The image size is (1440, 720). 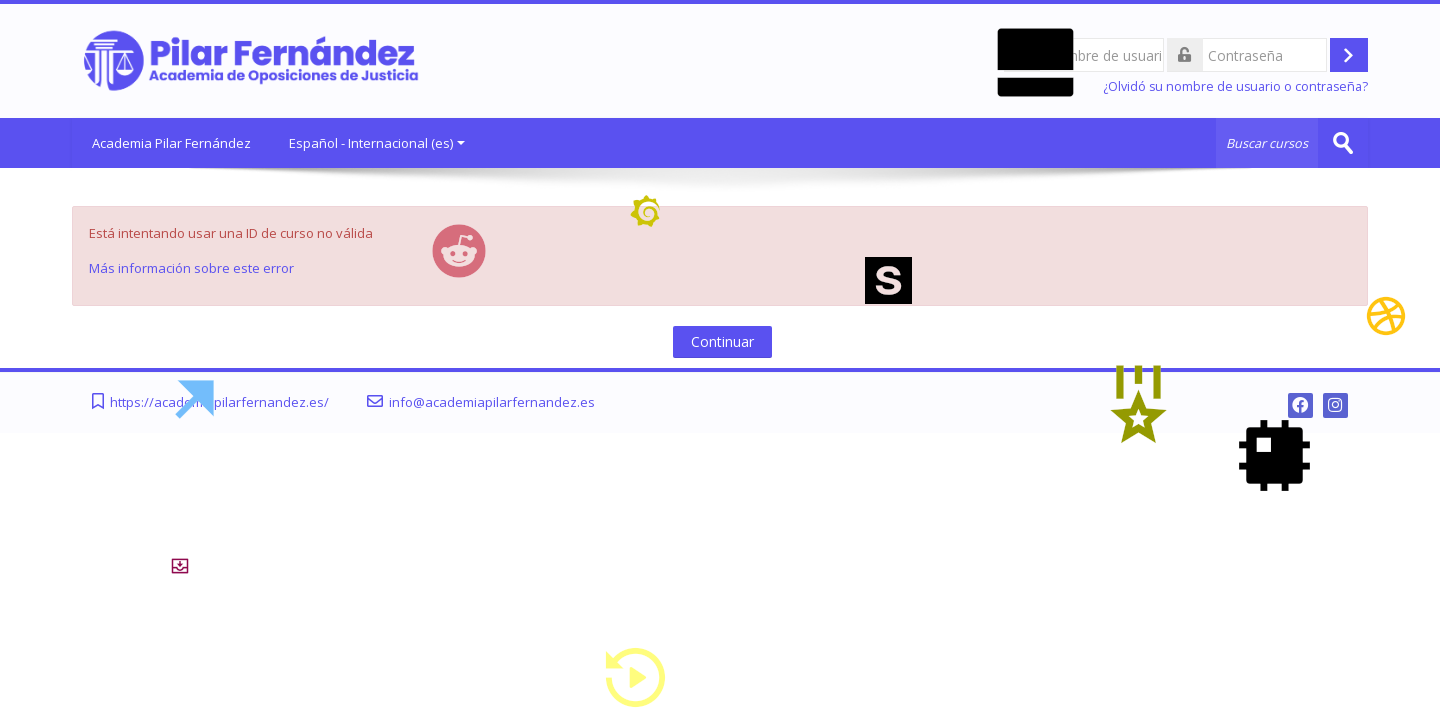 I want to click on visit dribbble profile or portfolio, so click(x=1386, y=316).